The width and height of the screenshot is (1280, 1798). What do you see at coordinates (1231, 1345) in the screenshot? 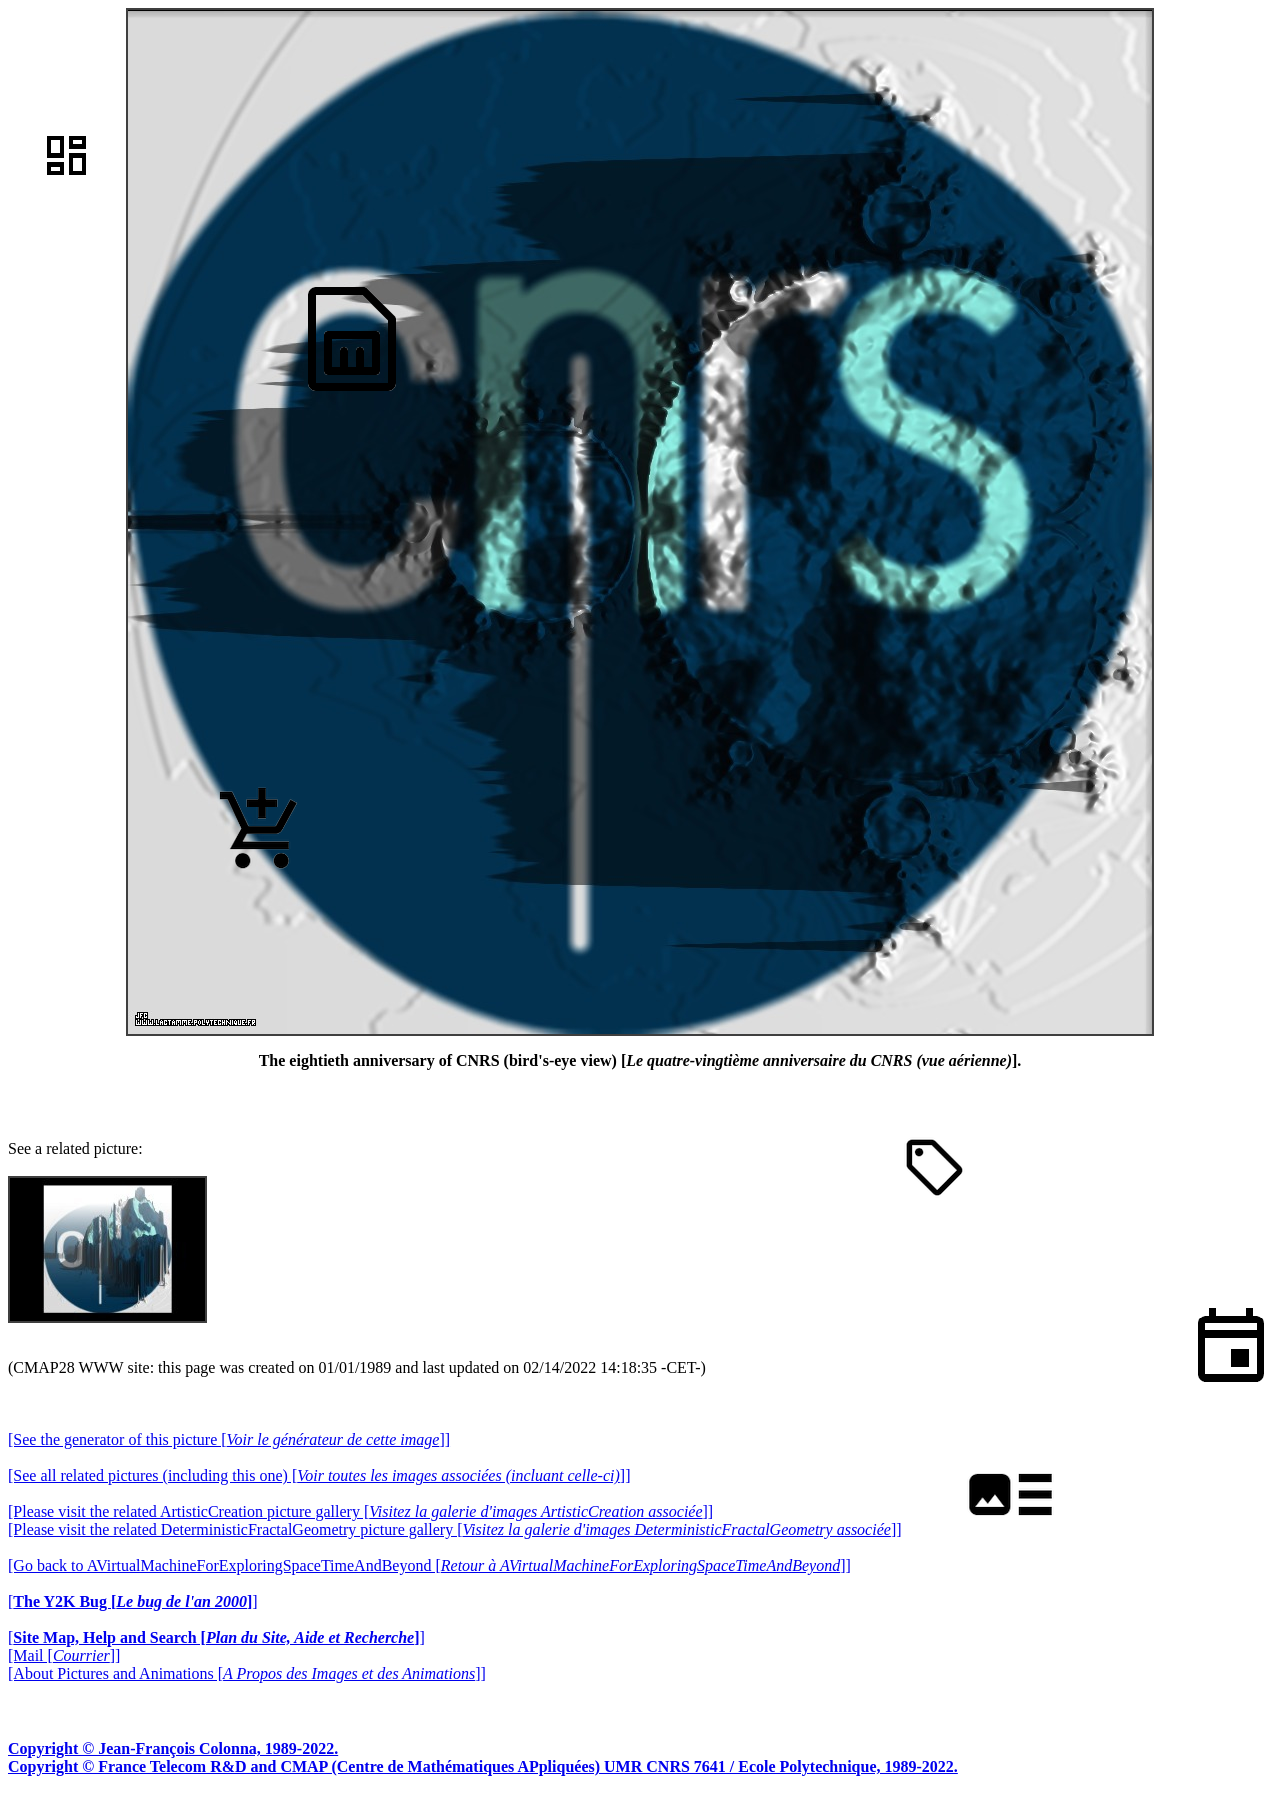
I see `view calendar or scheduled events` at bounding box center [1231, 1345].